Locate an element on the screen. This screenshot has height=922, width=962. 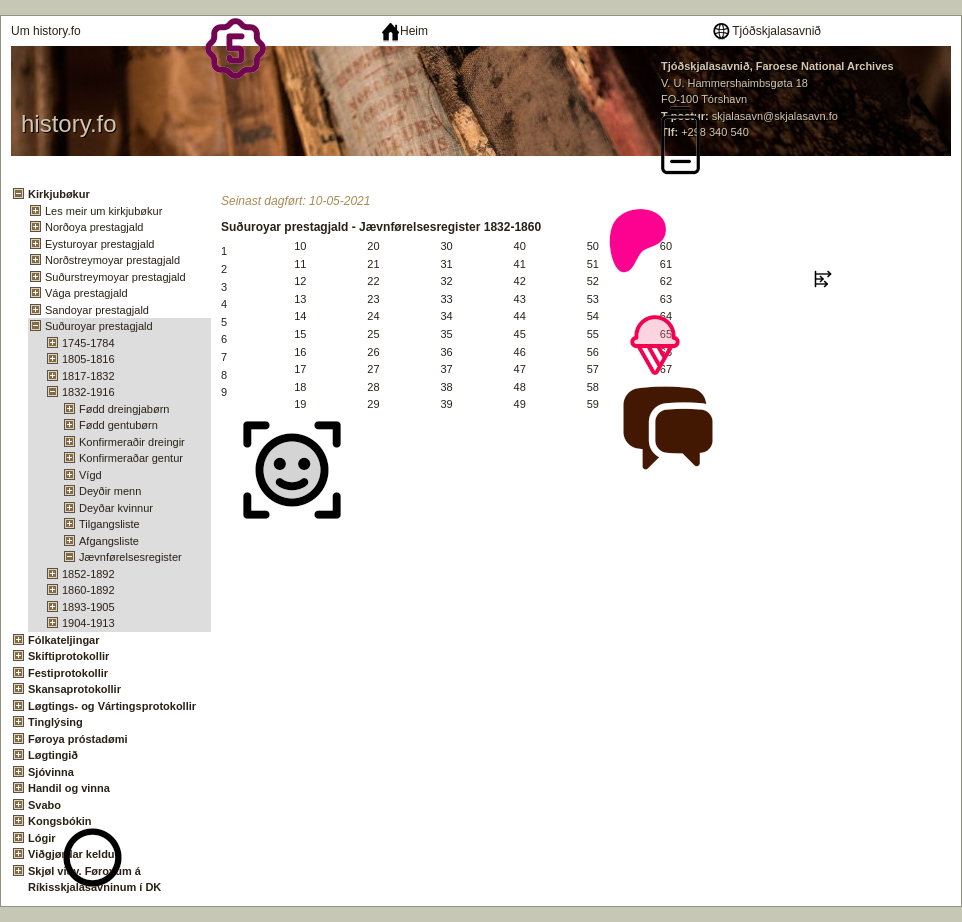
scan face to unlock or authenticate is located at coordinates (292, 470).